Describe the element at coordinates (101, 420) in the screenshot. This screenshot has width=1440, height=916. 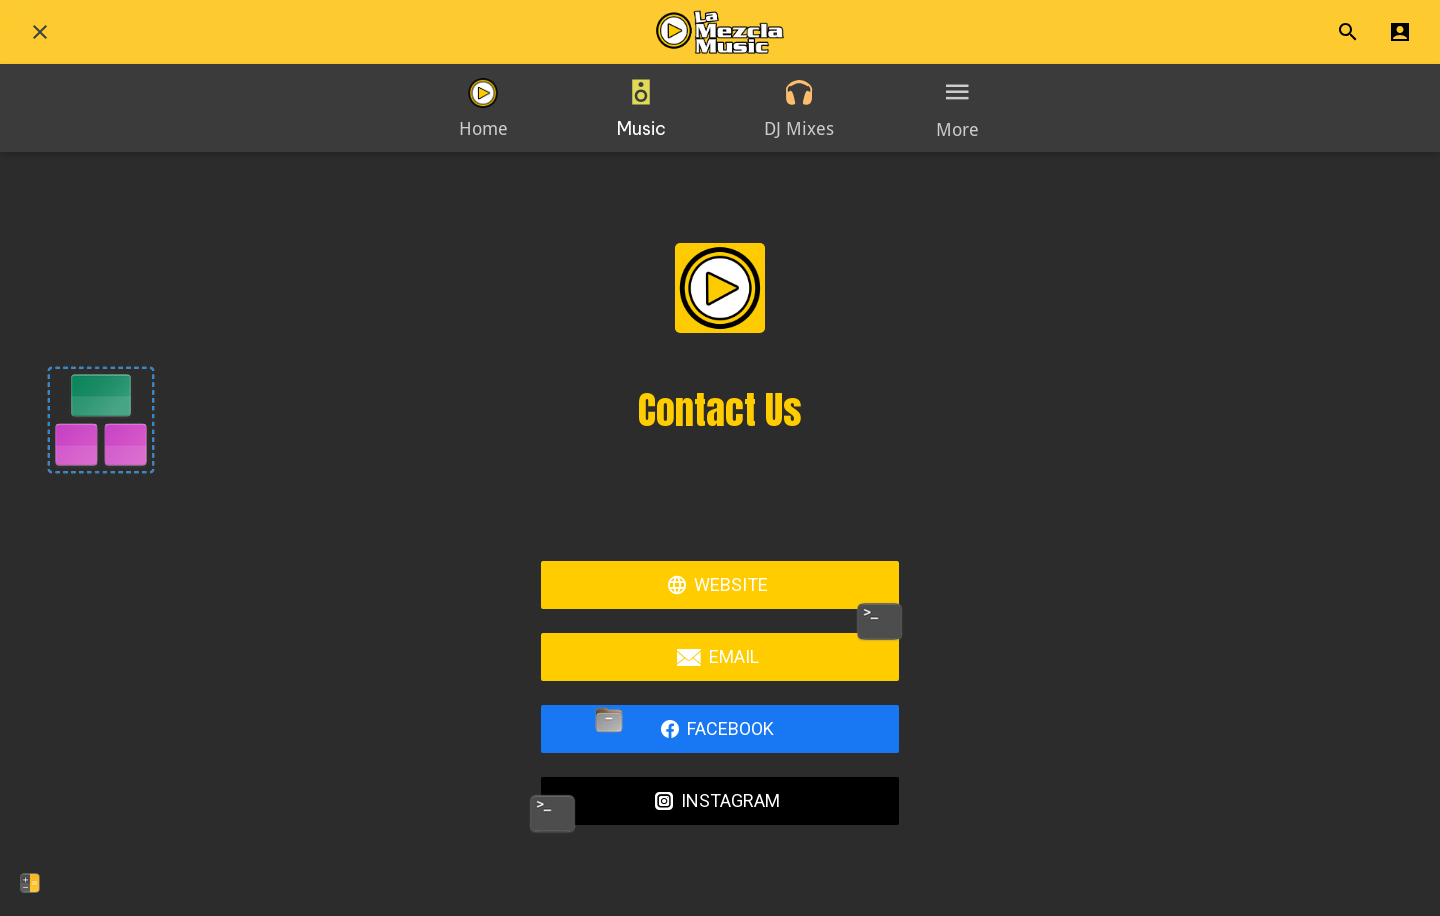
I see `select all items in the current view` at that location.